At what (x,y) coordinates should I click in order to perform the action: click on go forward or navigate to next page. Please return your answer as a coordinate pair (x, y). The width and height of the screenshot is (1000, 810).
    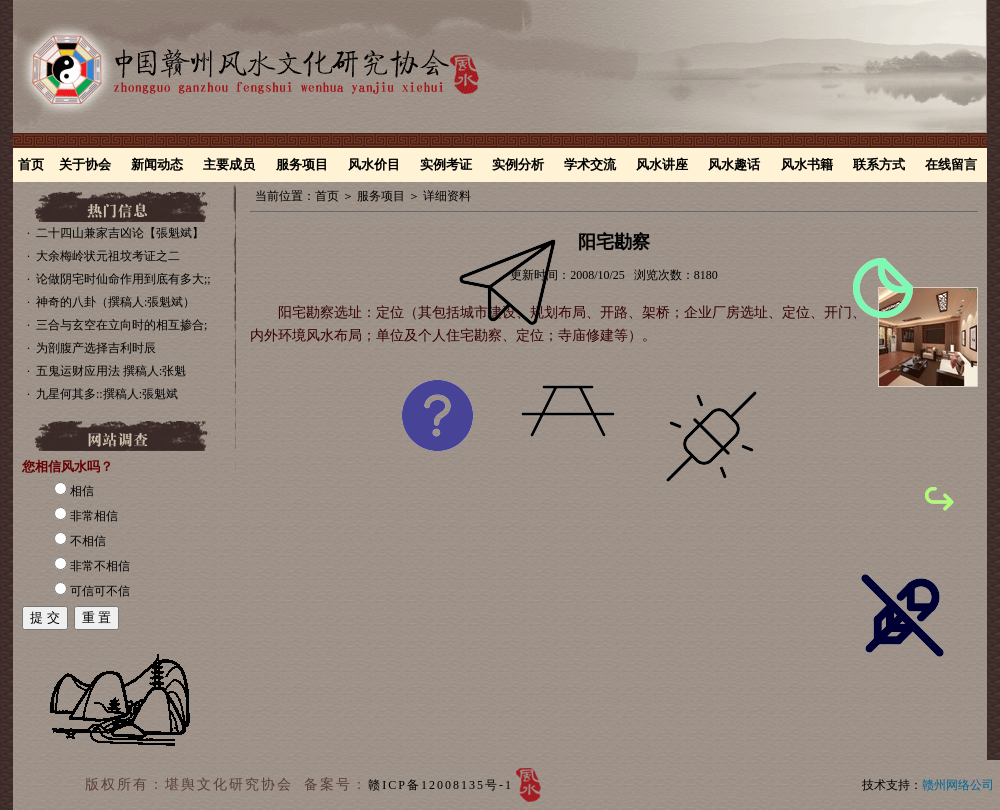
    Looking at the image, I should click on (940, 497).